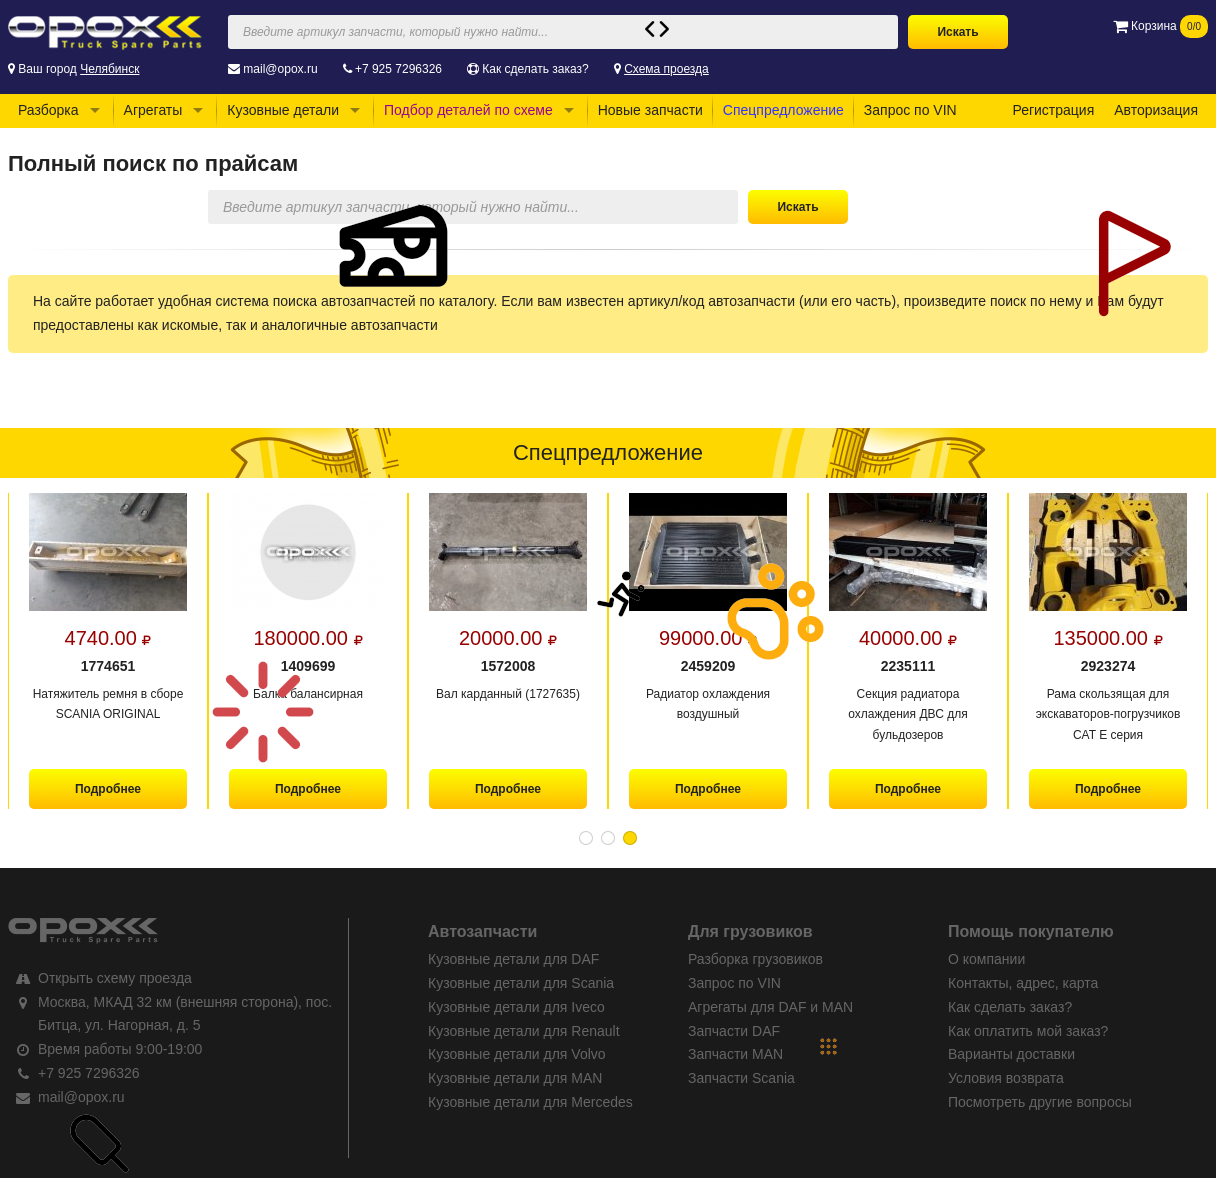 This screenshot has width=1216, height=1178. I want to click on drag to rearrange items, so click(828, 1046).